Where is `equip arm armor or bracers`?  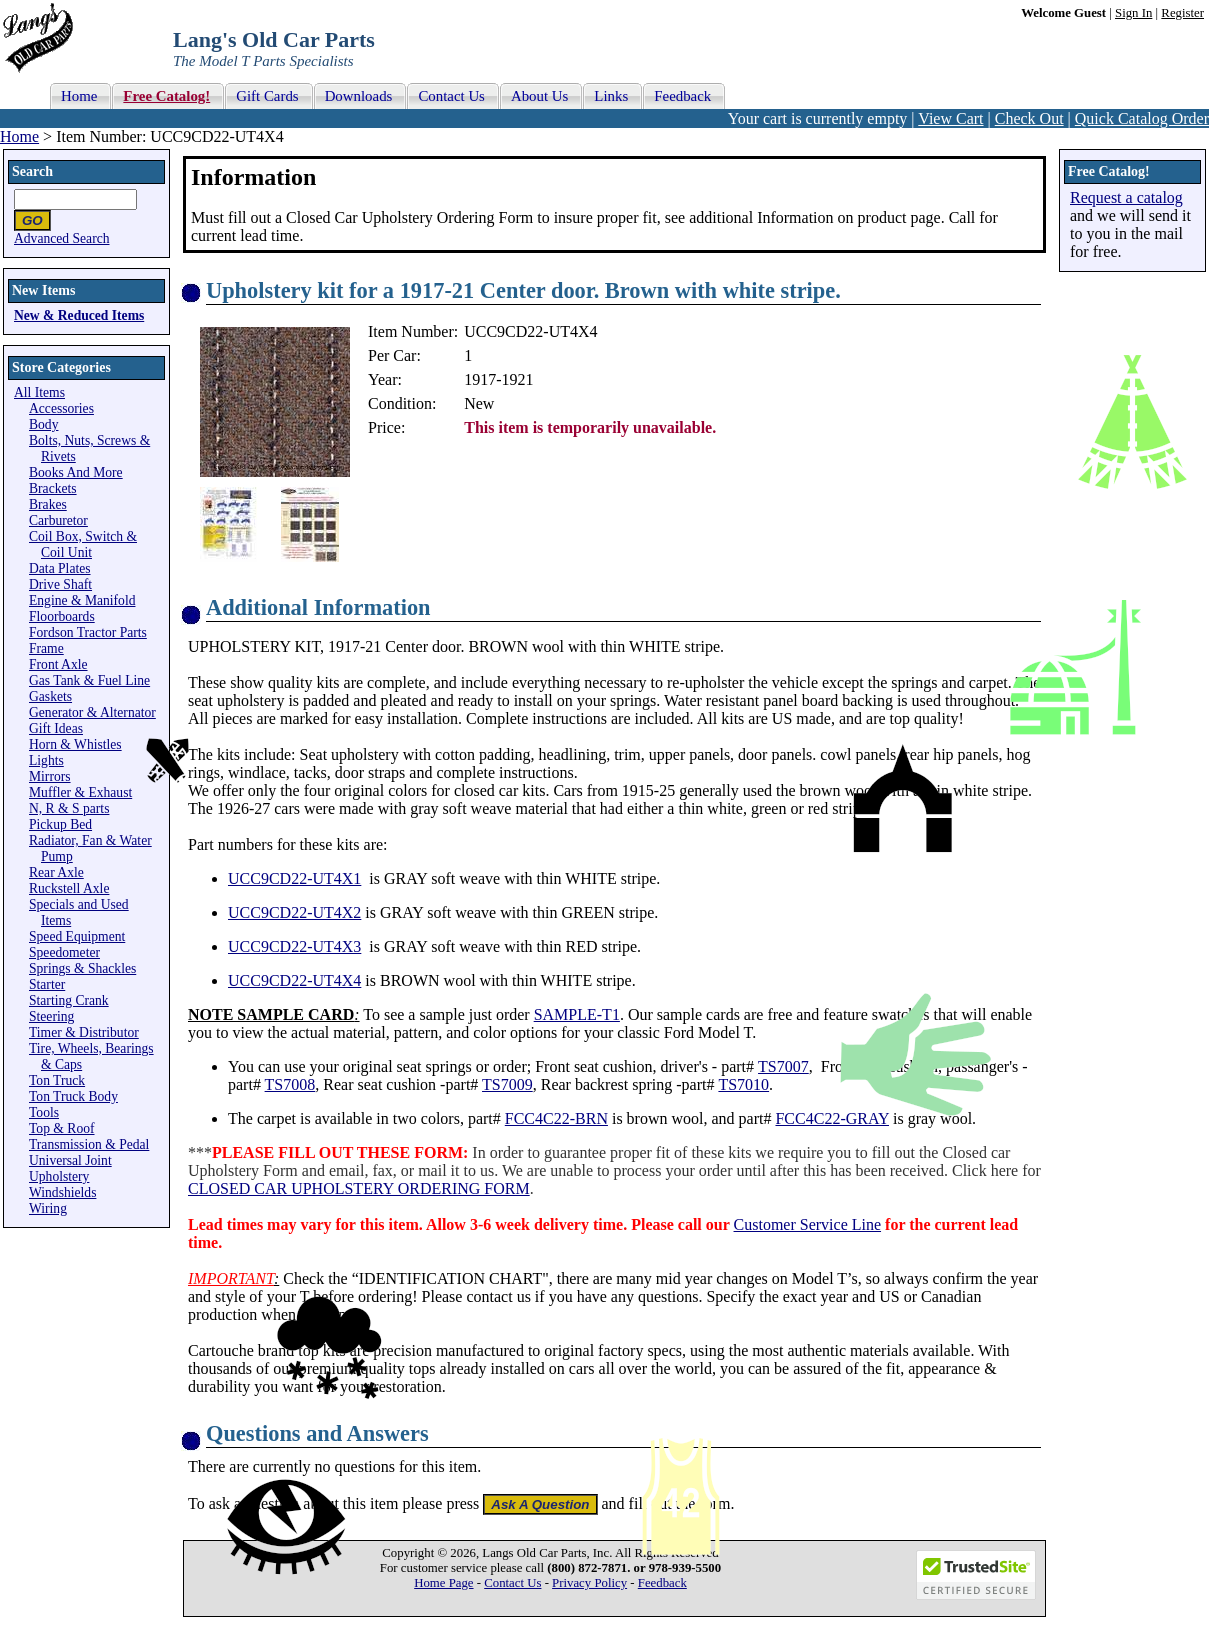
equip arm armor or bracers is located at coordinates (167, 760).